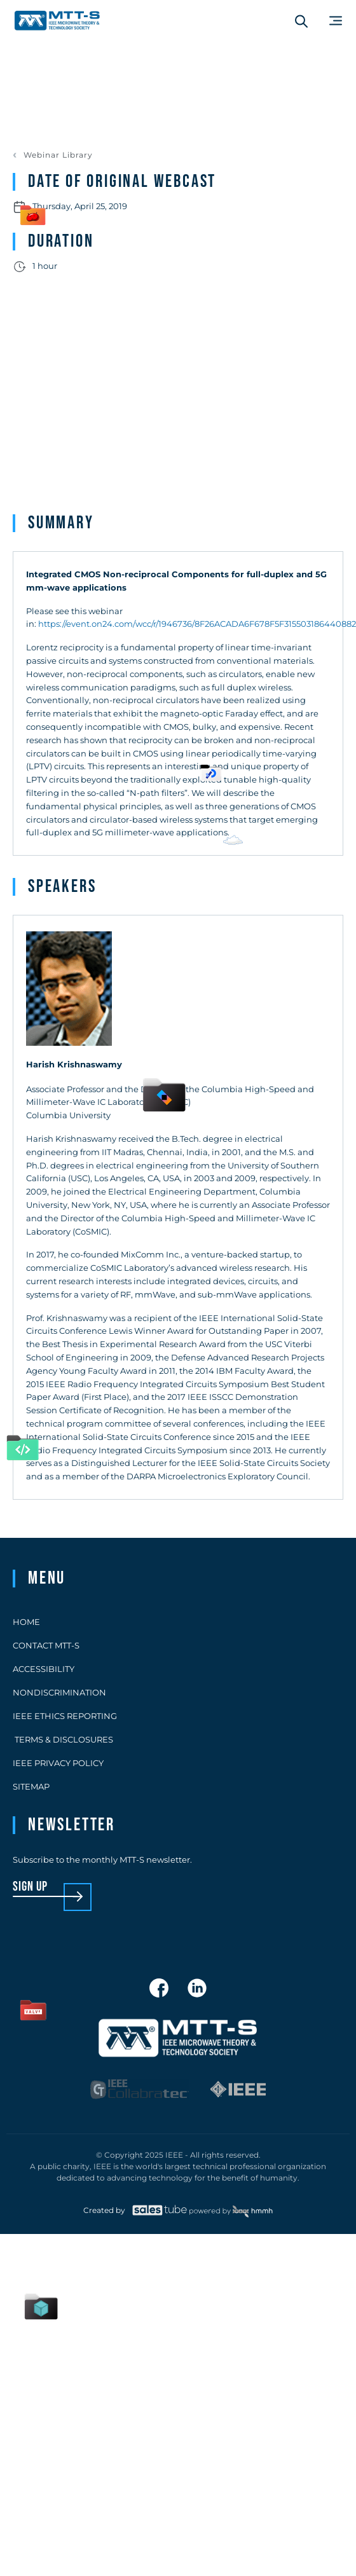 The image size is (356, 2576). I want to click on indicates overcast or cloudy weather conditions, so click(233, 841).